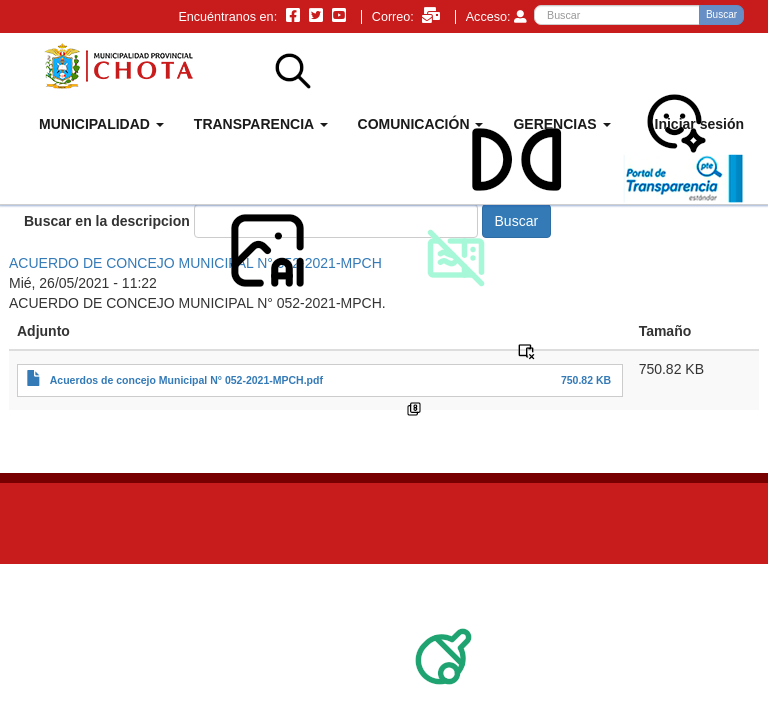 This screenshot has width=768, height=720. I want to click on microwave is currently disabled or off, so click(456, 258).